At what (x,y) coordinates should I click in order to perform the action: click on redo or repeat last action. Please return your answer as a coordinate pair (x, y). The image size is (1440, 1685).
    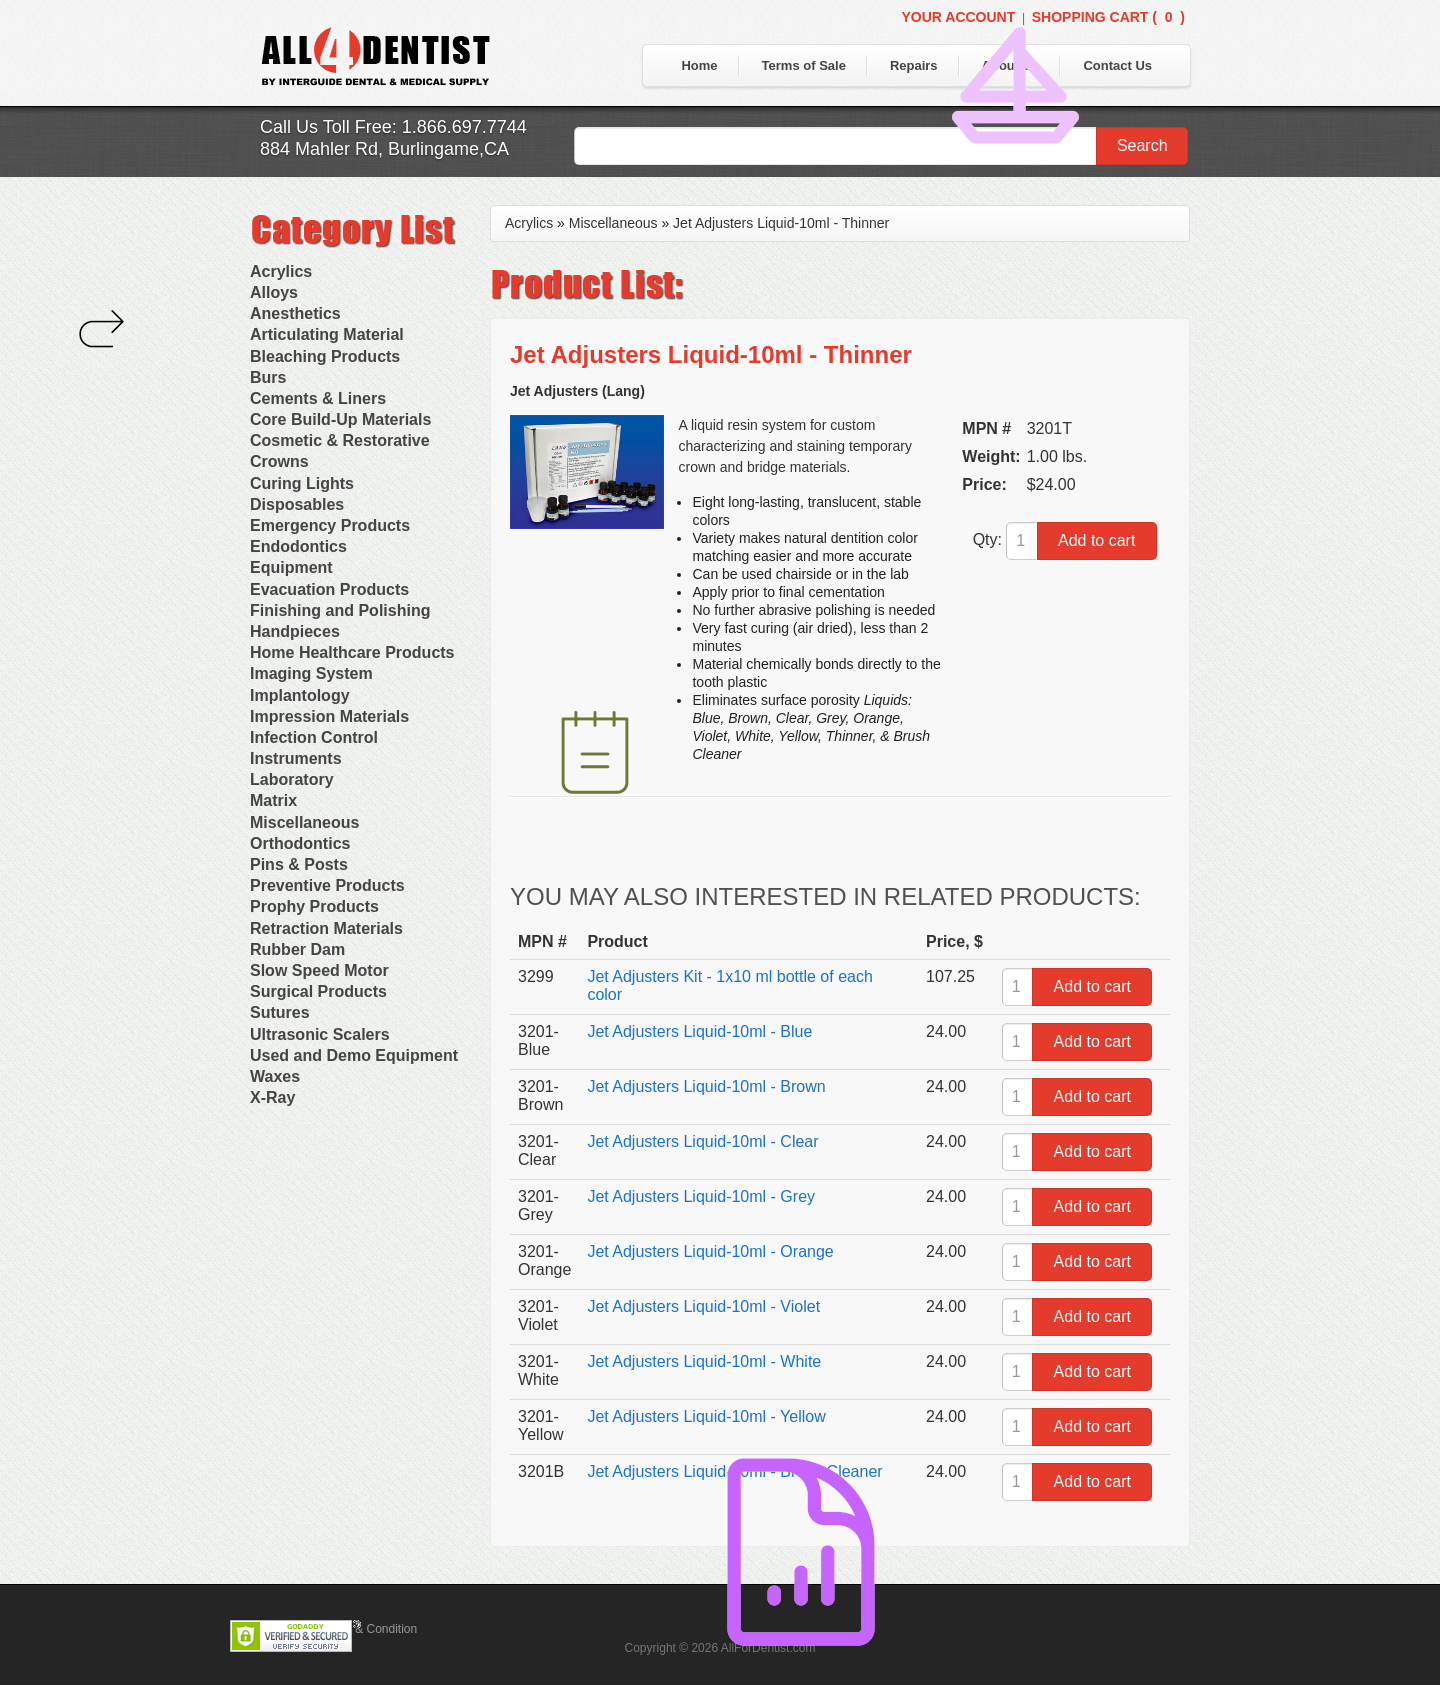
    Looking at the image, I should click on (101, 330).